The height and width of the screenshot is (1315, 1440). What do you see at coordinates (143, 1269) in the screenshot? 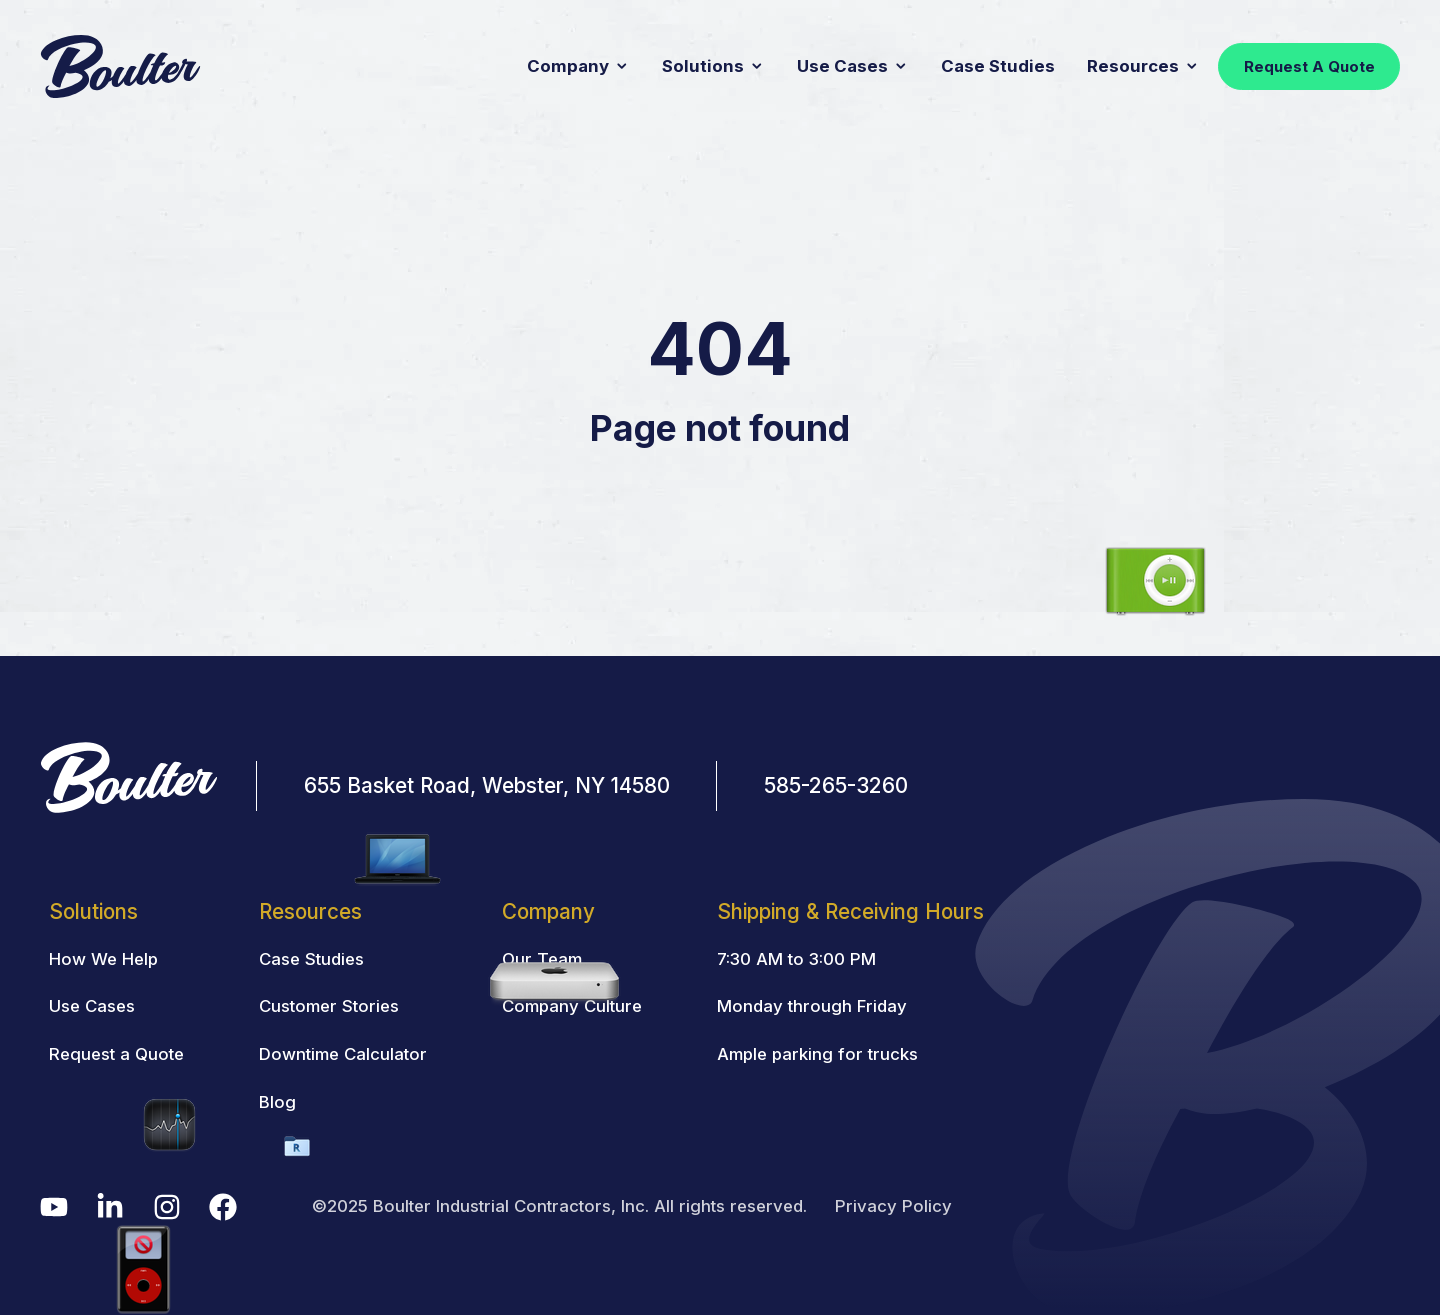
I see `iPod device not recognized or unavailable` at bounding box center [143, 1269].